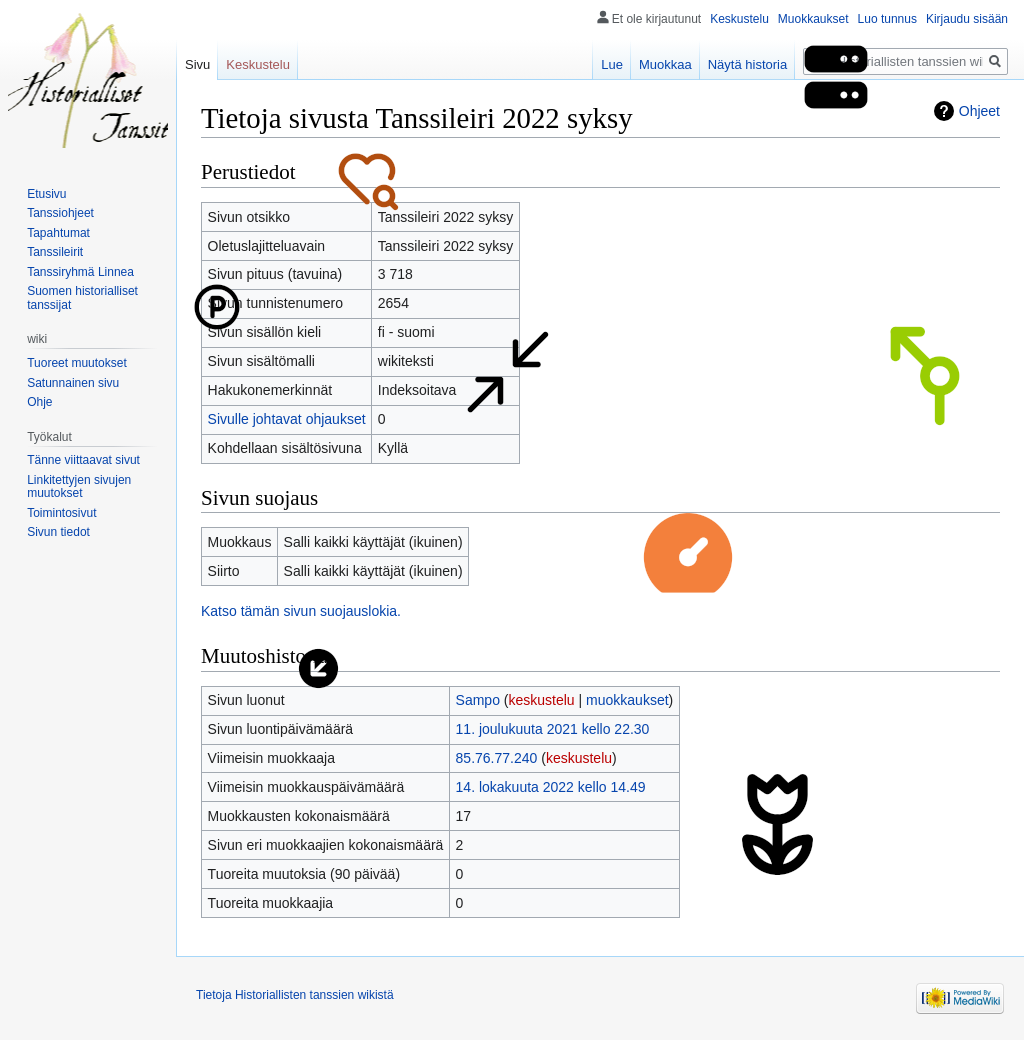  I want to click on enable macro or close-up photography mode, so click(777, 824).